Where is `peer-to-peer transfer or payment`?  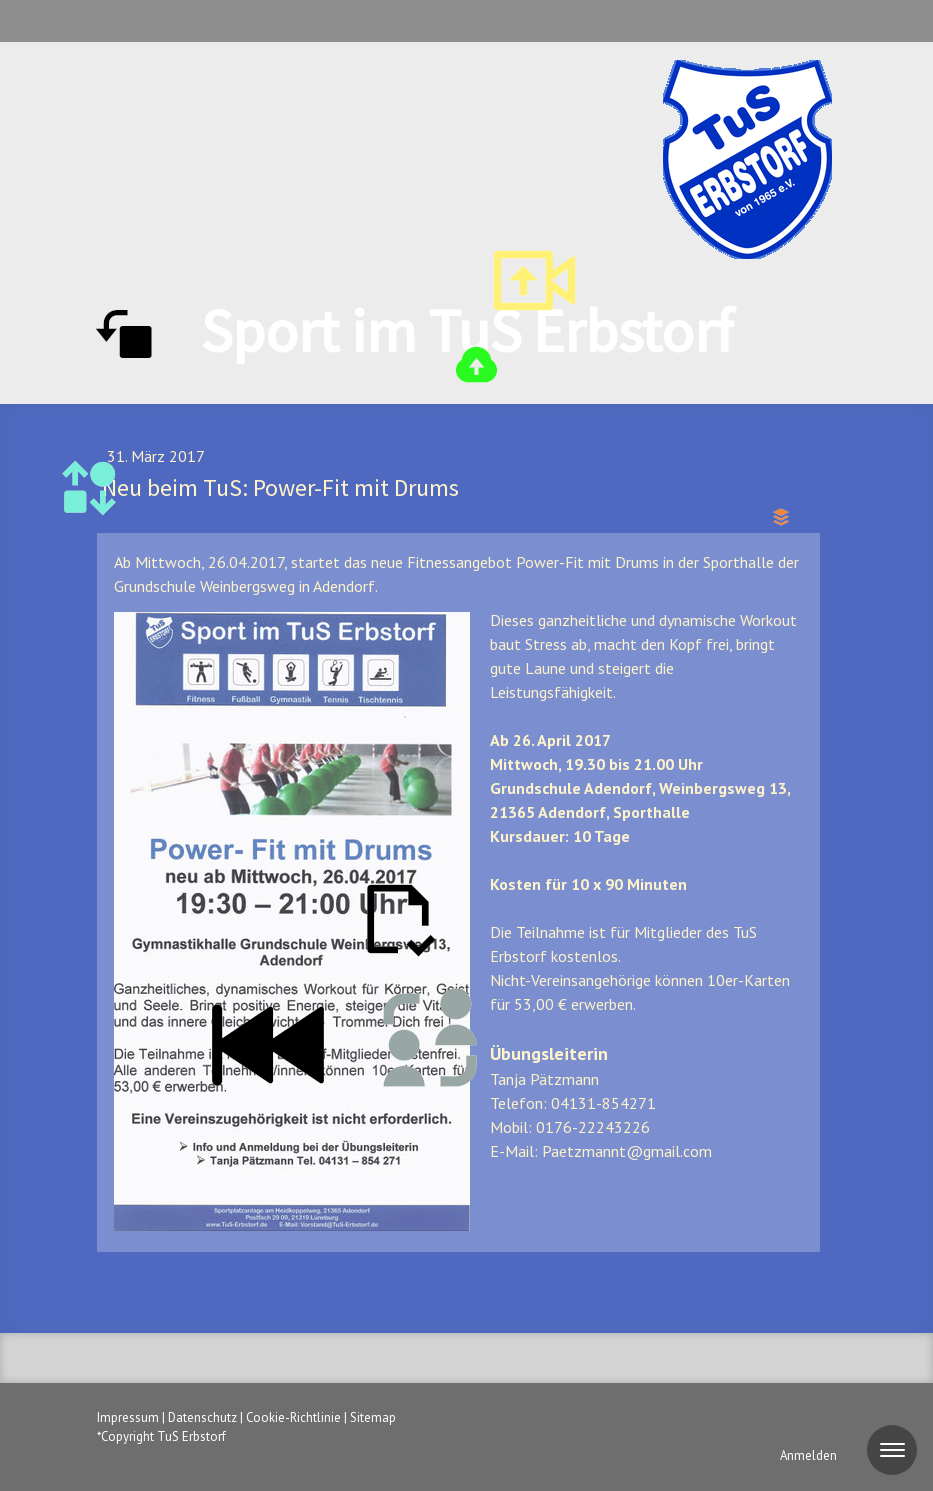 peer-to-peer transfer or payment is located at coordinates (430, 1040).